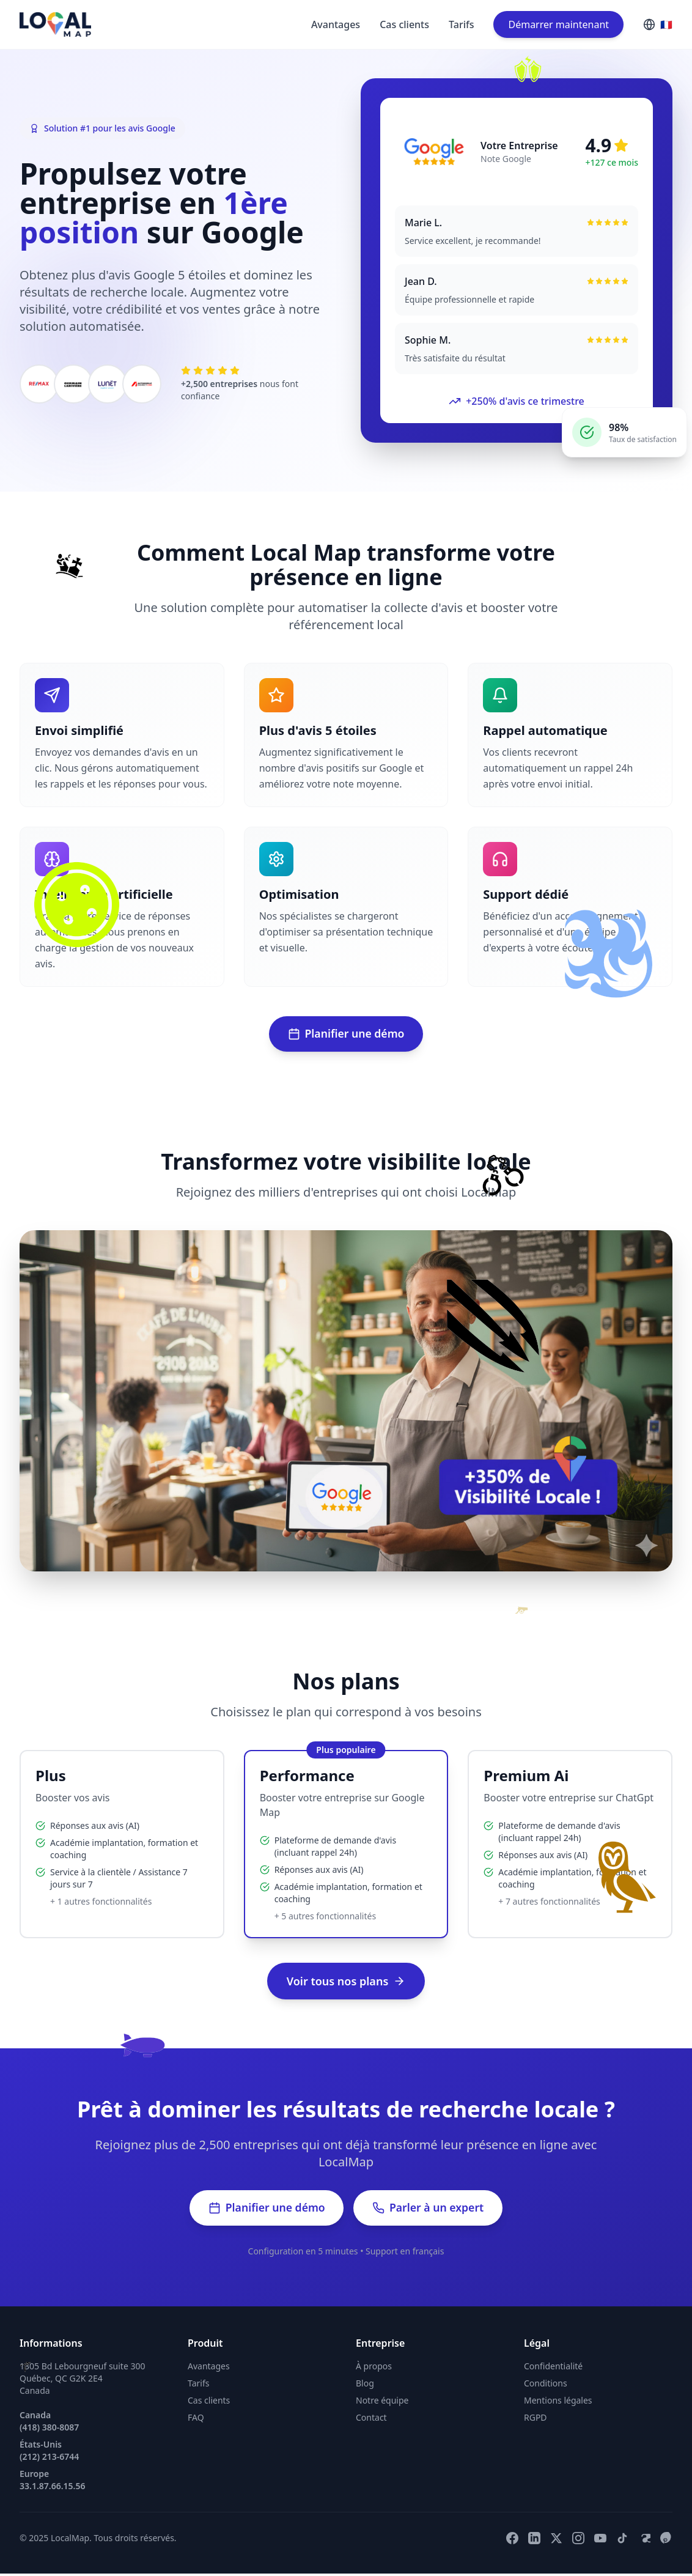  What do you see at coordinates (503, 1175) in the screenshot?
I see `indicates restricted or locked content` at bounding box center [503, 1175].